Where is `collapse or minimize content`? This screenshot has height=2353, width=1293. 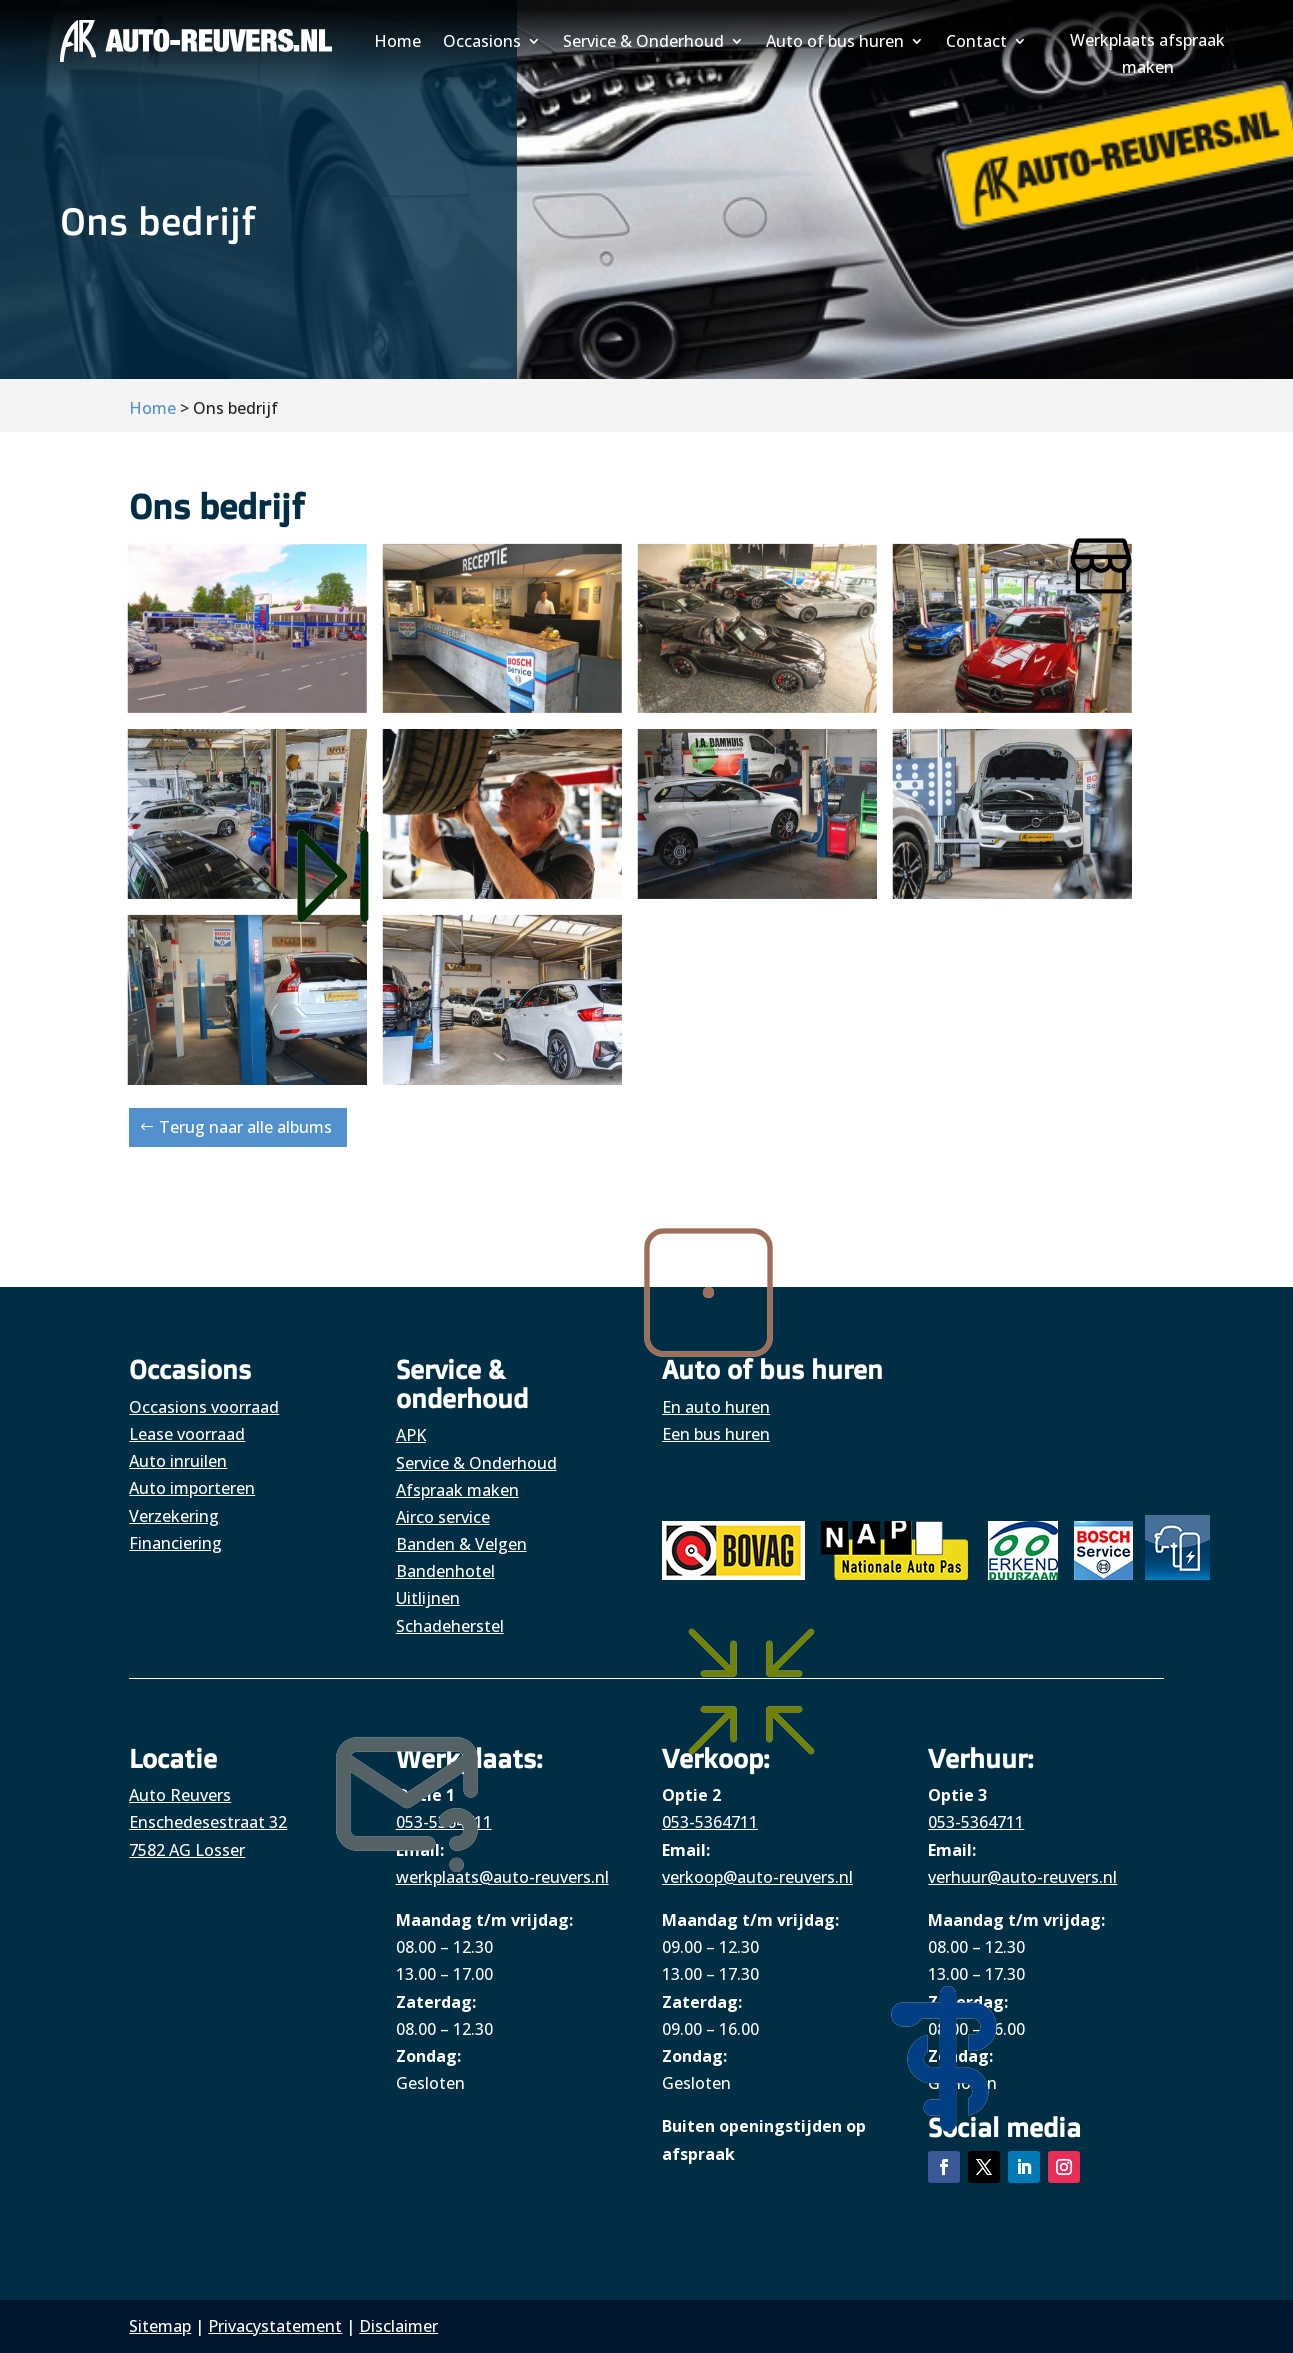 collapse or minimize content is located at coordinates (751, 1691).